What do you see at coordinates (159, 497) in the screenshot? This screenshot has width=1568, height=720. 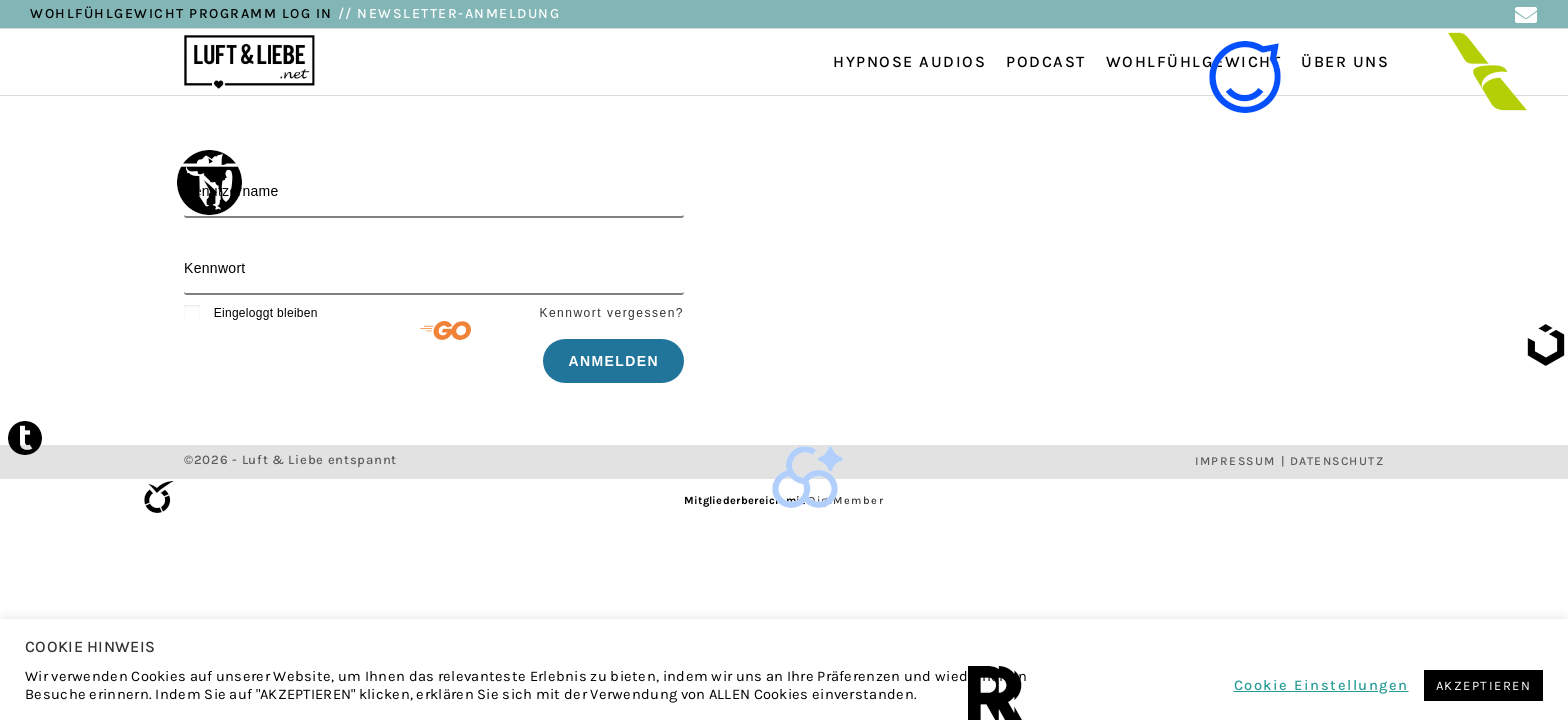 I see `open LimeSurvey application` at bounding box center [159, 497].